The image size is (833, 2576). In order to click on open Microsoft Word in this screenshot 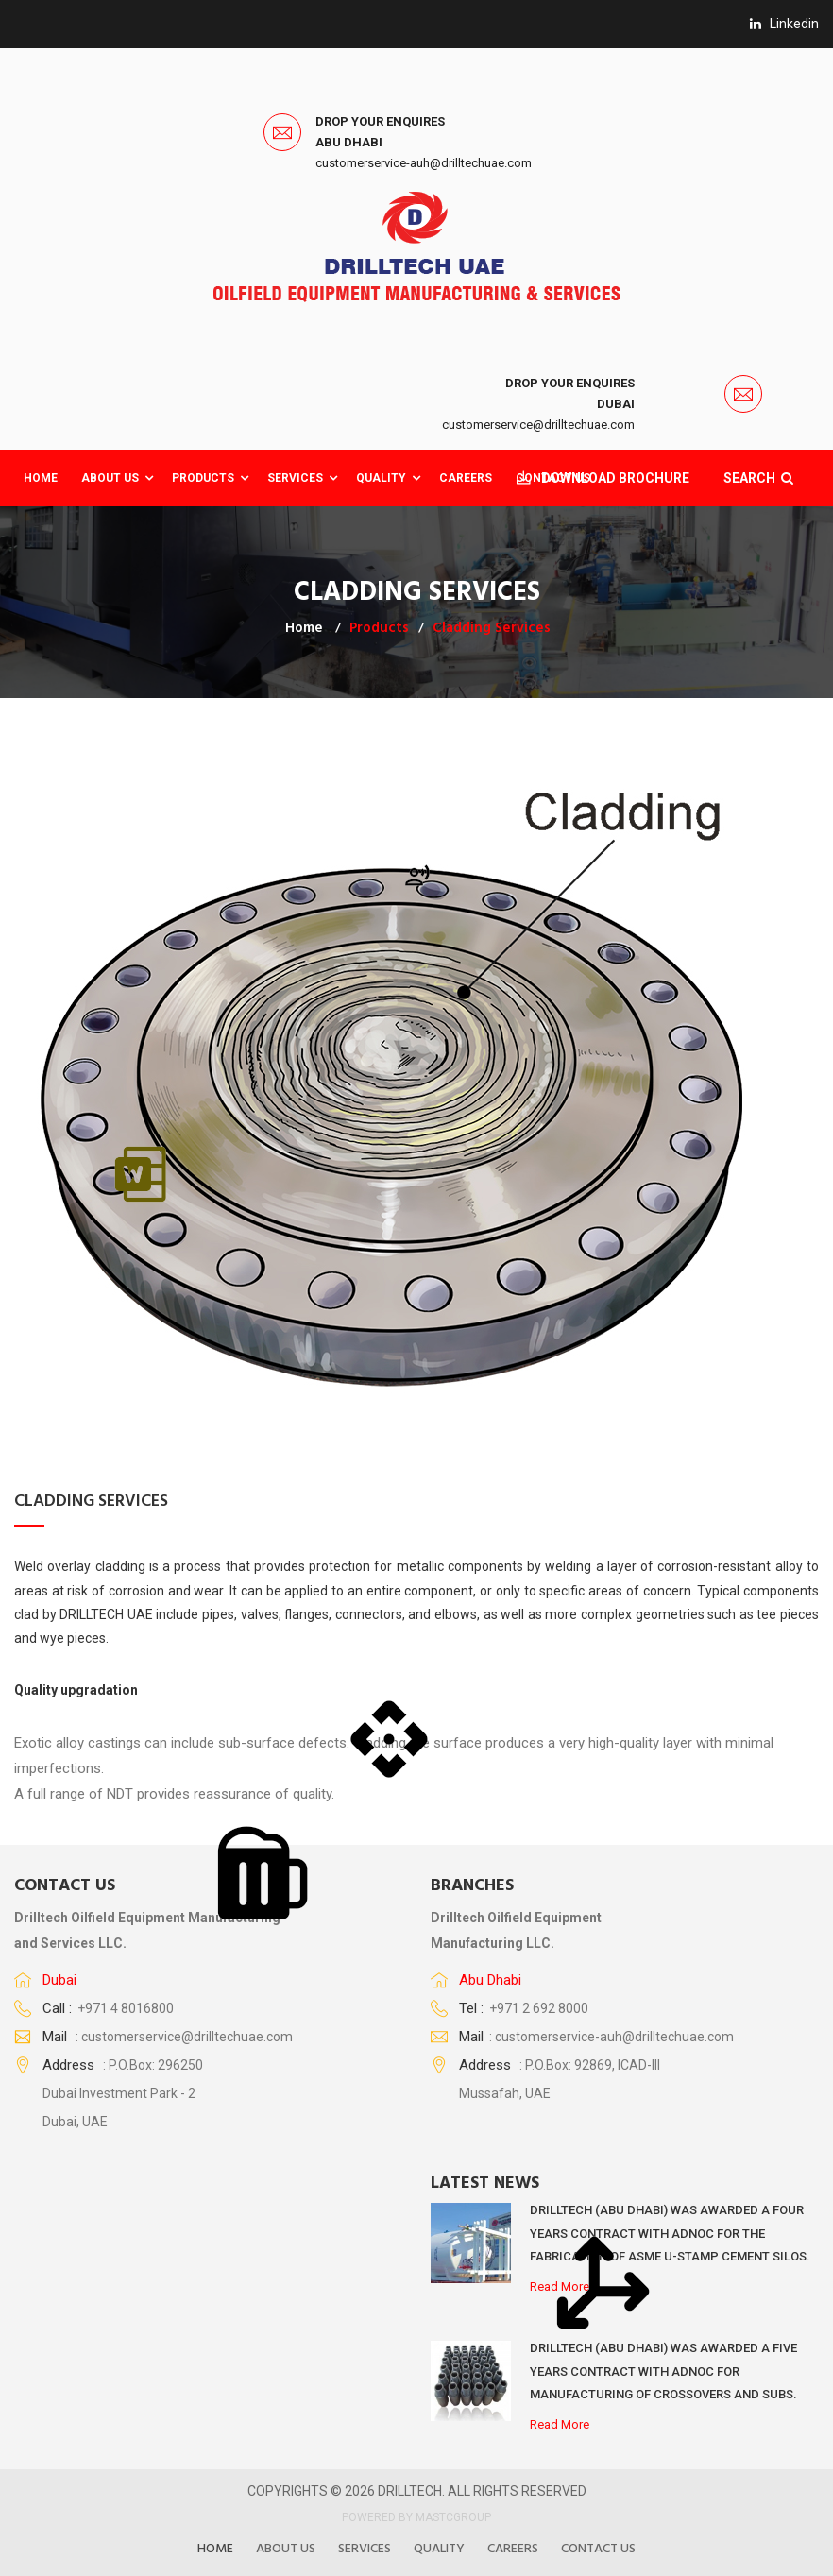, I will do `click(143, 1174)`.